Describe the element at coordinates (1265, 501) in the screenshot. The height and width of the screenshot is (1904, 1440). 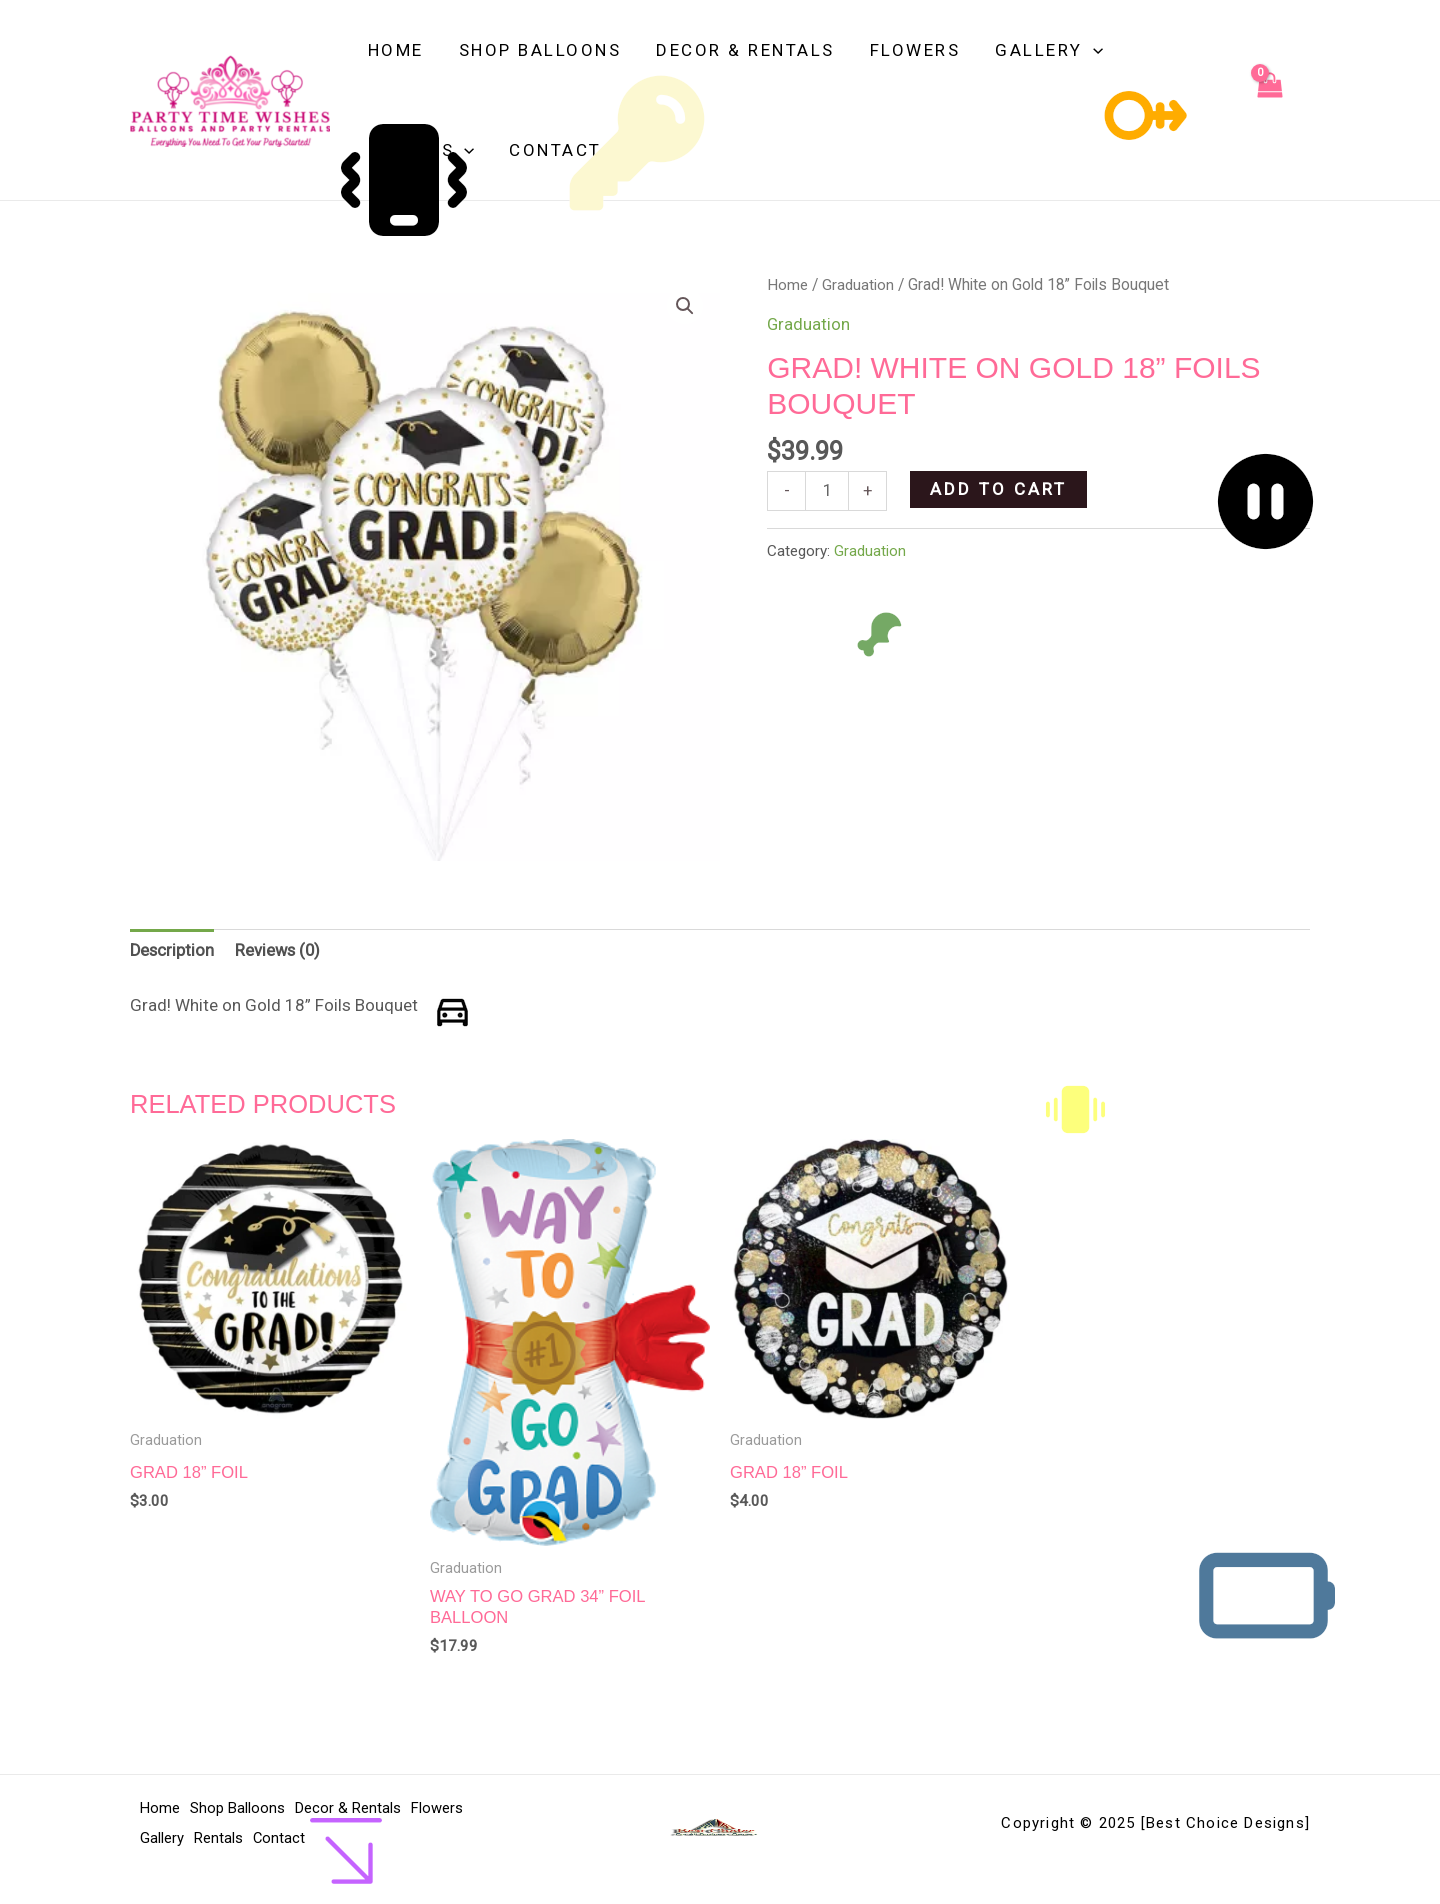
I see `pause media playback` at that location.